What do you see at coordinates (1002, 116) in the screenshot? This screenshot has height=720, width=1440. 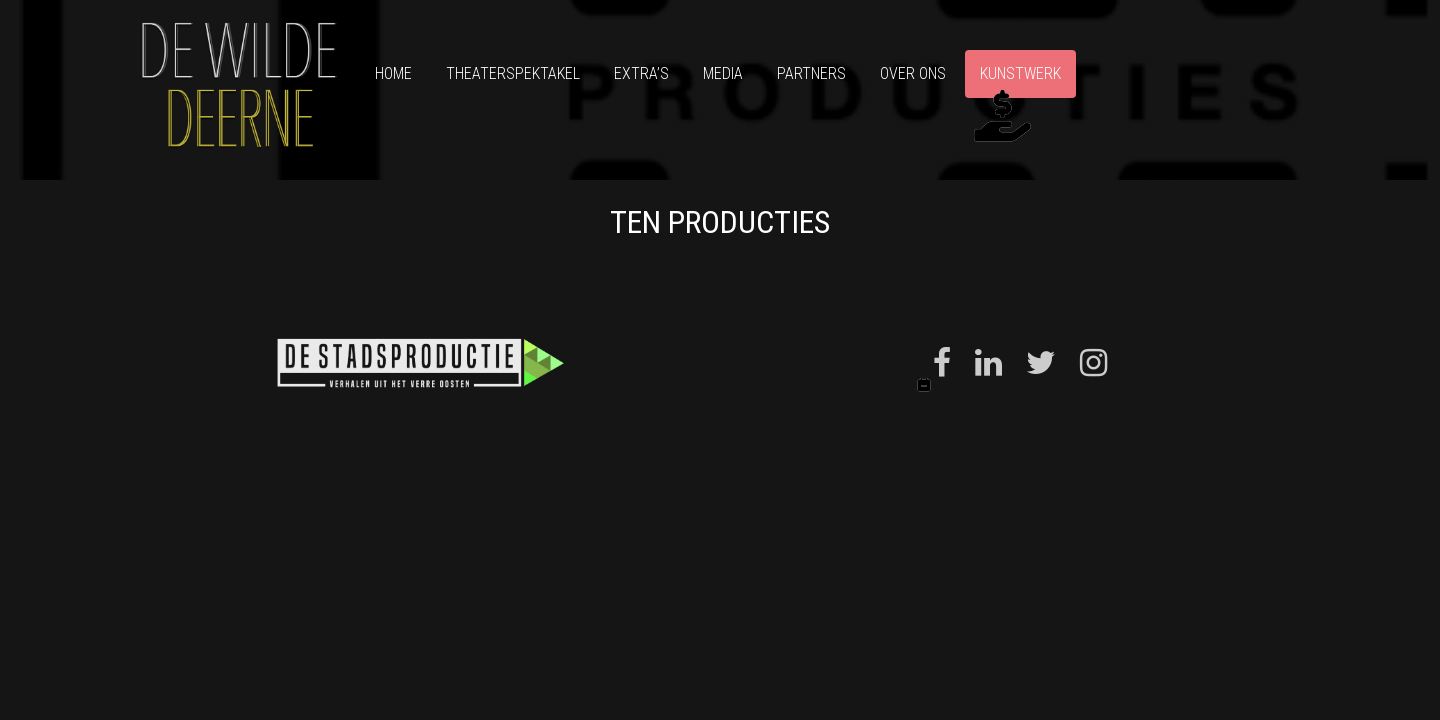 I see `make a payment or donation` at bounding box center [1002, 116].